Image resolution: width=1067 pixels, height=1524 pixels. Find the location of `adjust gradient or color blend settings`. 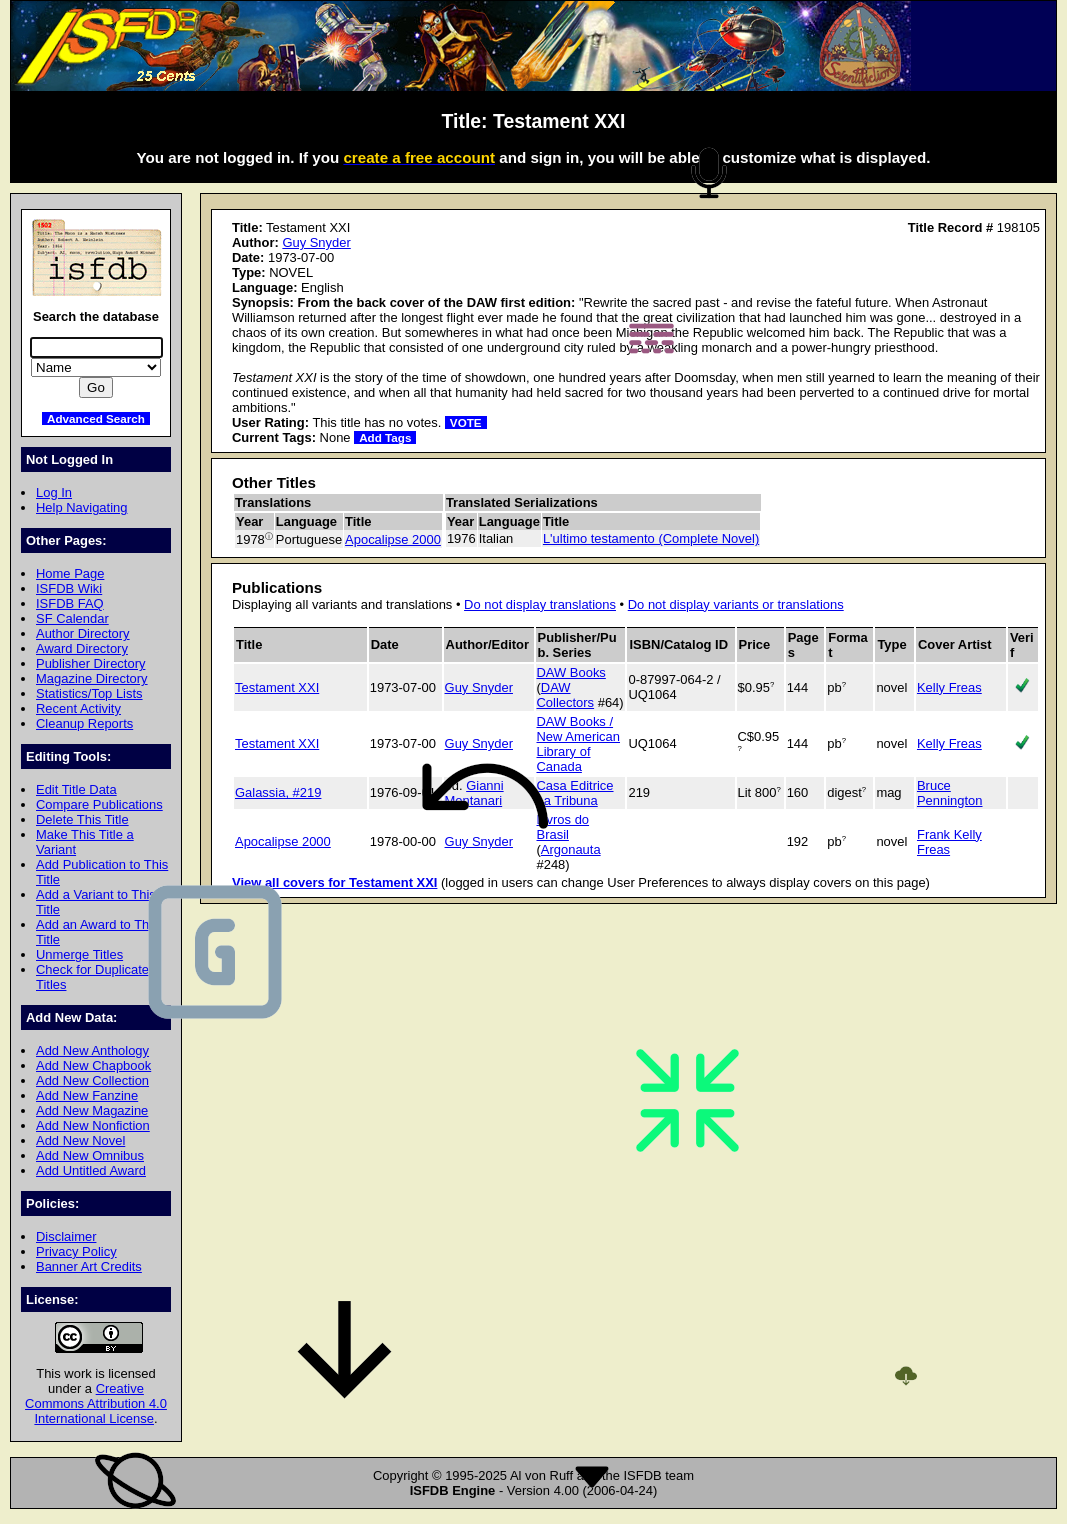

adjust gradient or color blend settings is located at coordinates (651, 338).